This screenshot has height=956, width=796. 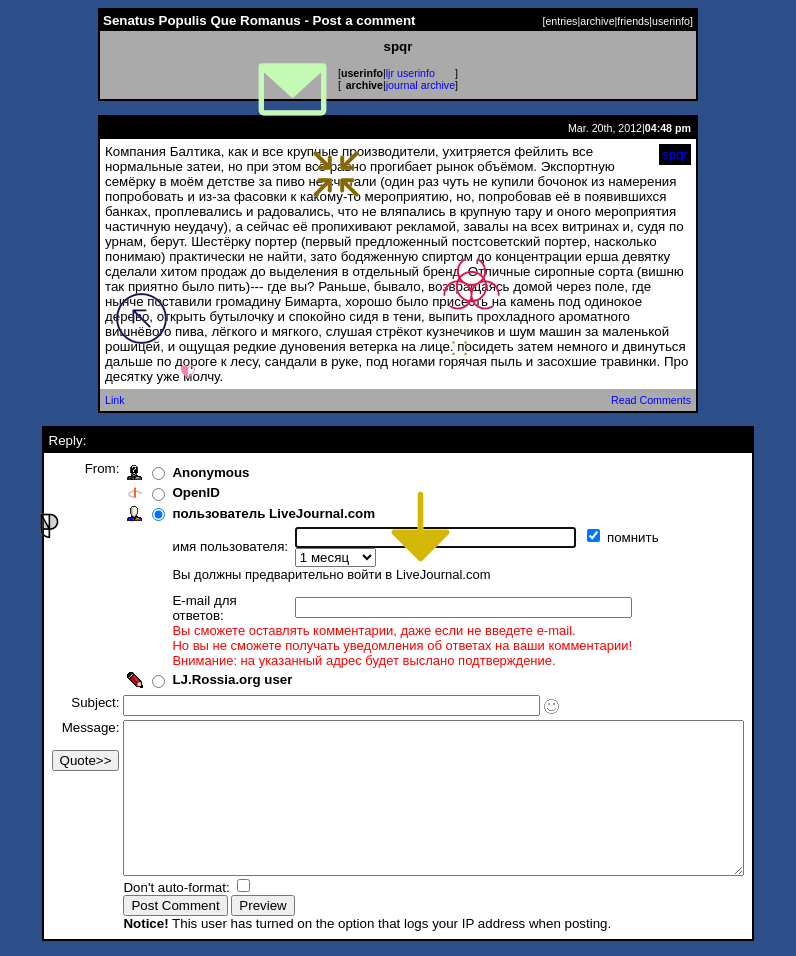 I want to click on indicates hazardous or dangerous content, so click(x=471, y=285).